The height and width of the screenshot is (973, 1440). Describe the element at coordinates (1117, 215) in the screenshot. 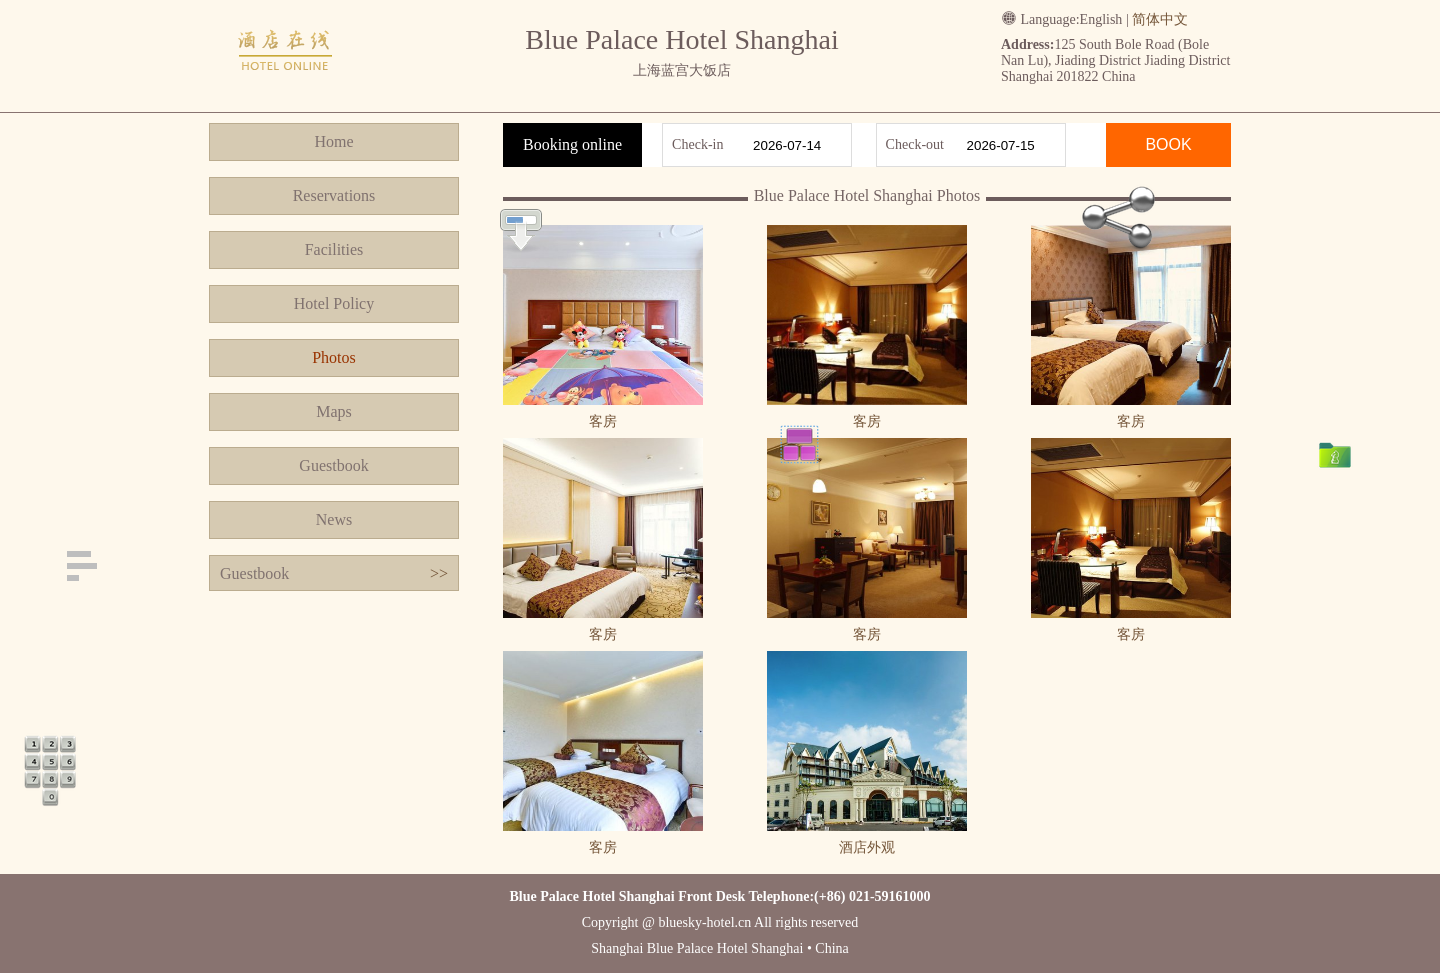

I see `access sharing and network preferences` at that location.